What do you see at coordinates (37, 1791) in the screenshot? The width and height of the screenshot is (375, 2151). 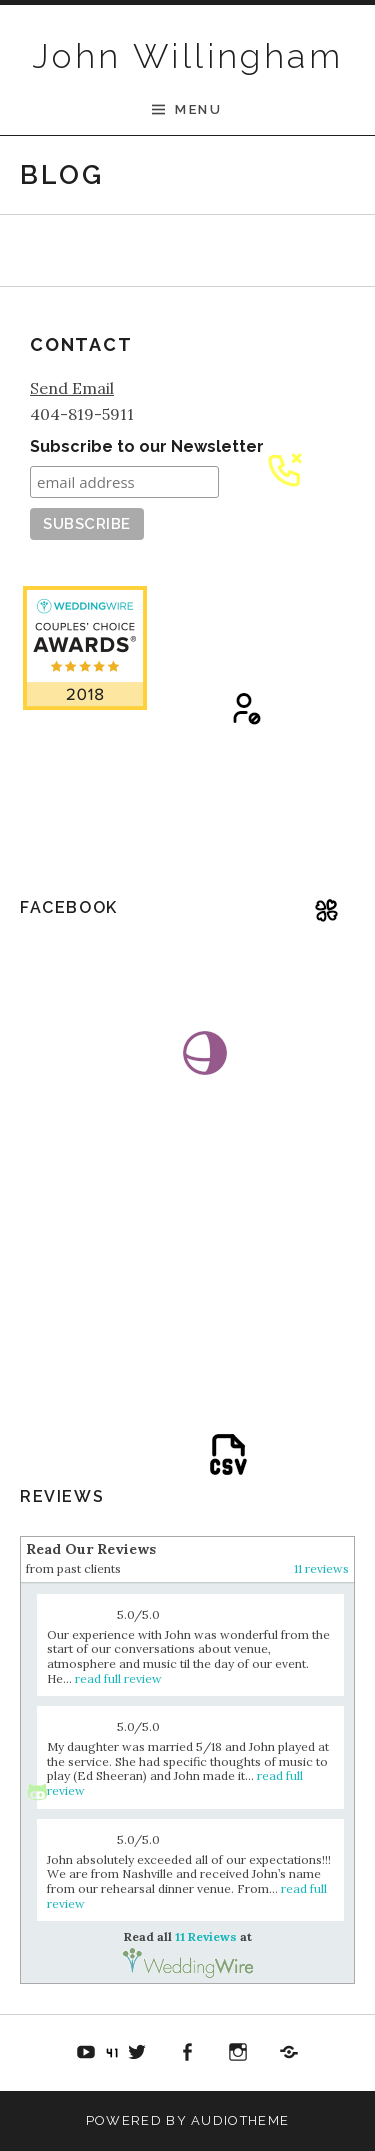 I see `access GitHub integration or repository` at bounding box center [37, 1791].